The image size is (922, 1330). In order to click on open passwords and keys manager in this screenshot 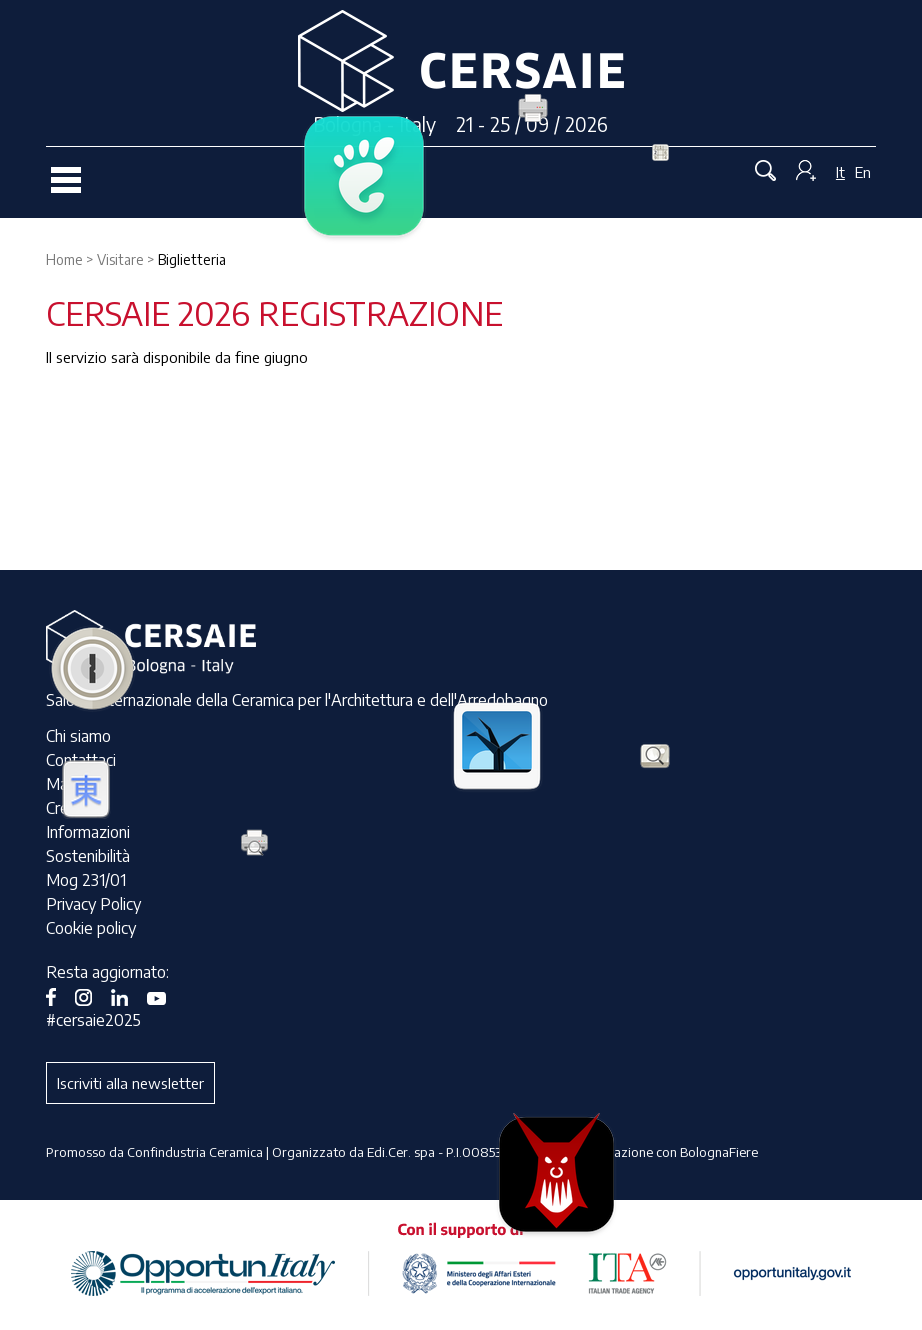, I will do `click(92, 668)`.